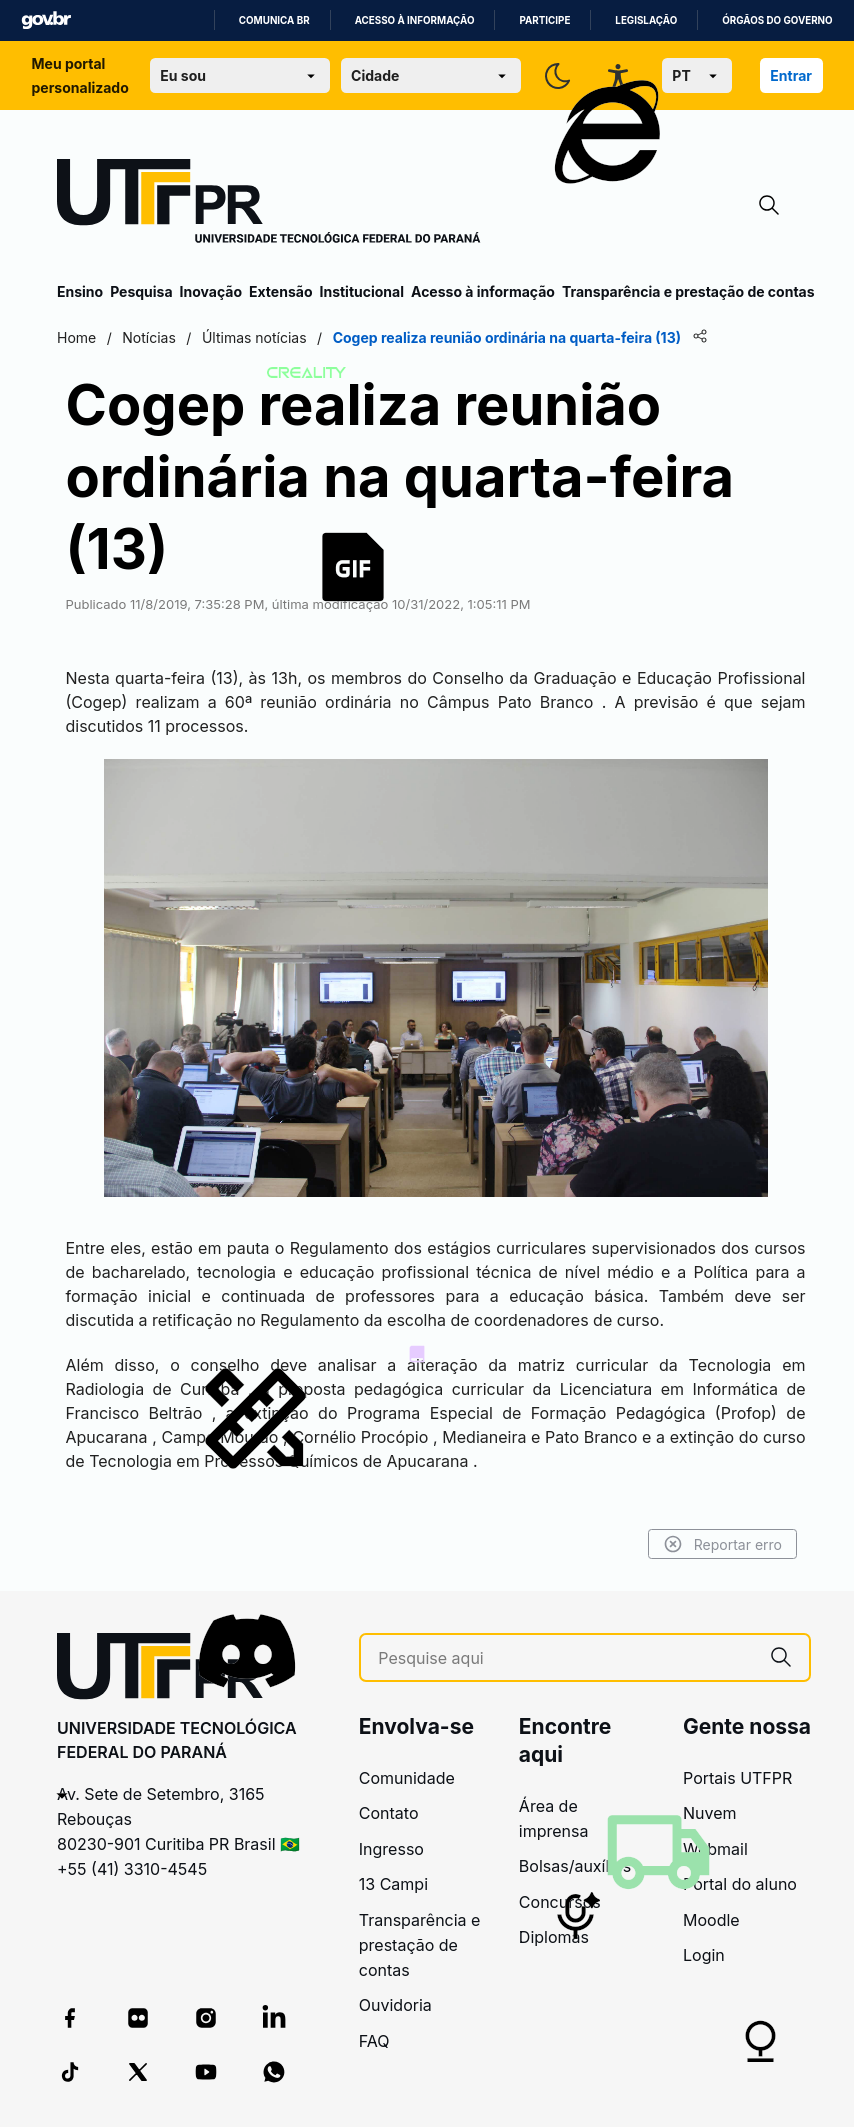  Describe the element at coordinates (417, 1354) in the screenshot. I see `open a book or reading app` at that location.